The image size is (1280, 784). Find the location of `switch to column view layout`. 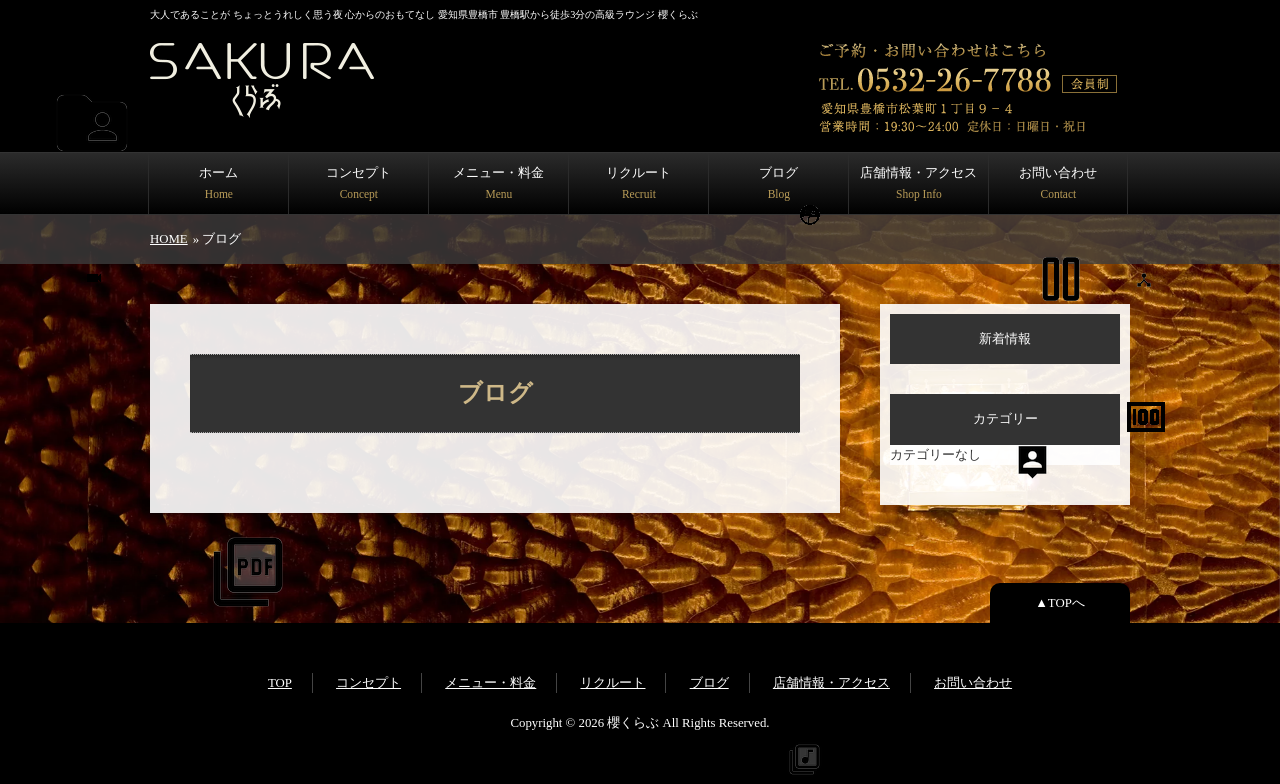

switch to column view layout is located at coordinates (1061, 279).